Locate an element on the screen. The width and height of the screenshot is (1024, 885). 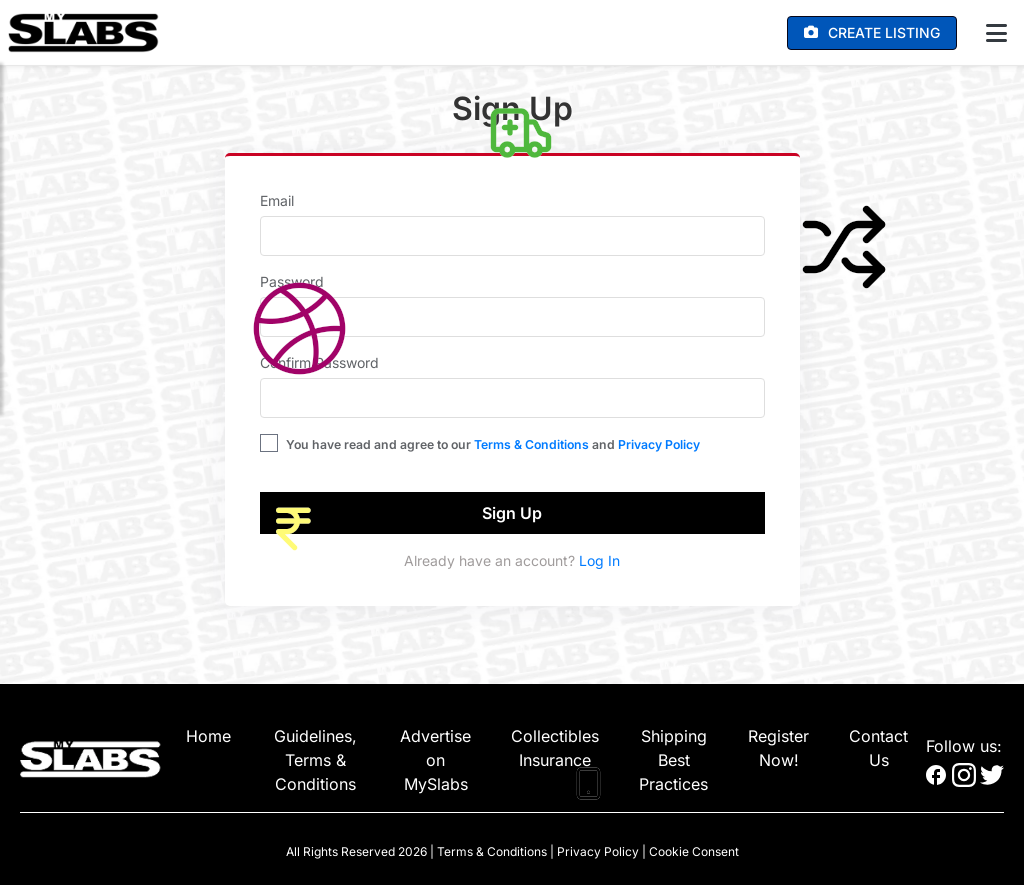
access mobile device settings is located at coordinates (588, 783).